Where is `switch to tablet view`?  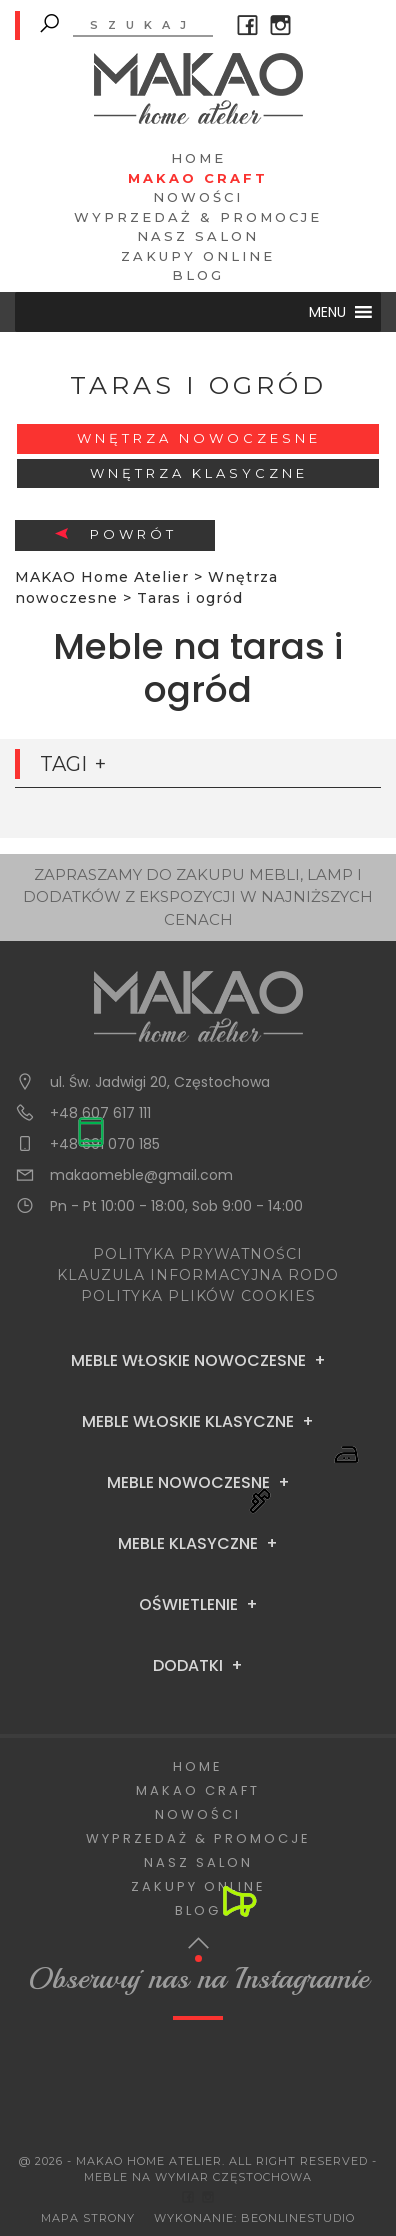
switch to tablet view is located at coordinates (91, 1132).